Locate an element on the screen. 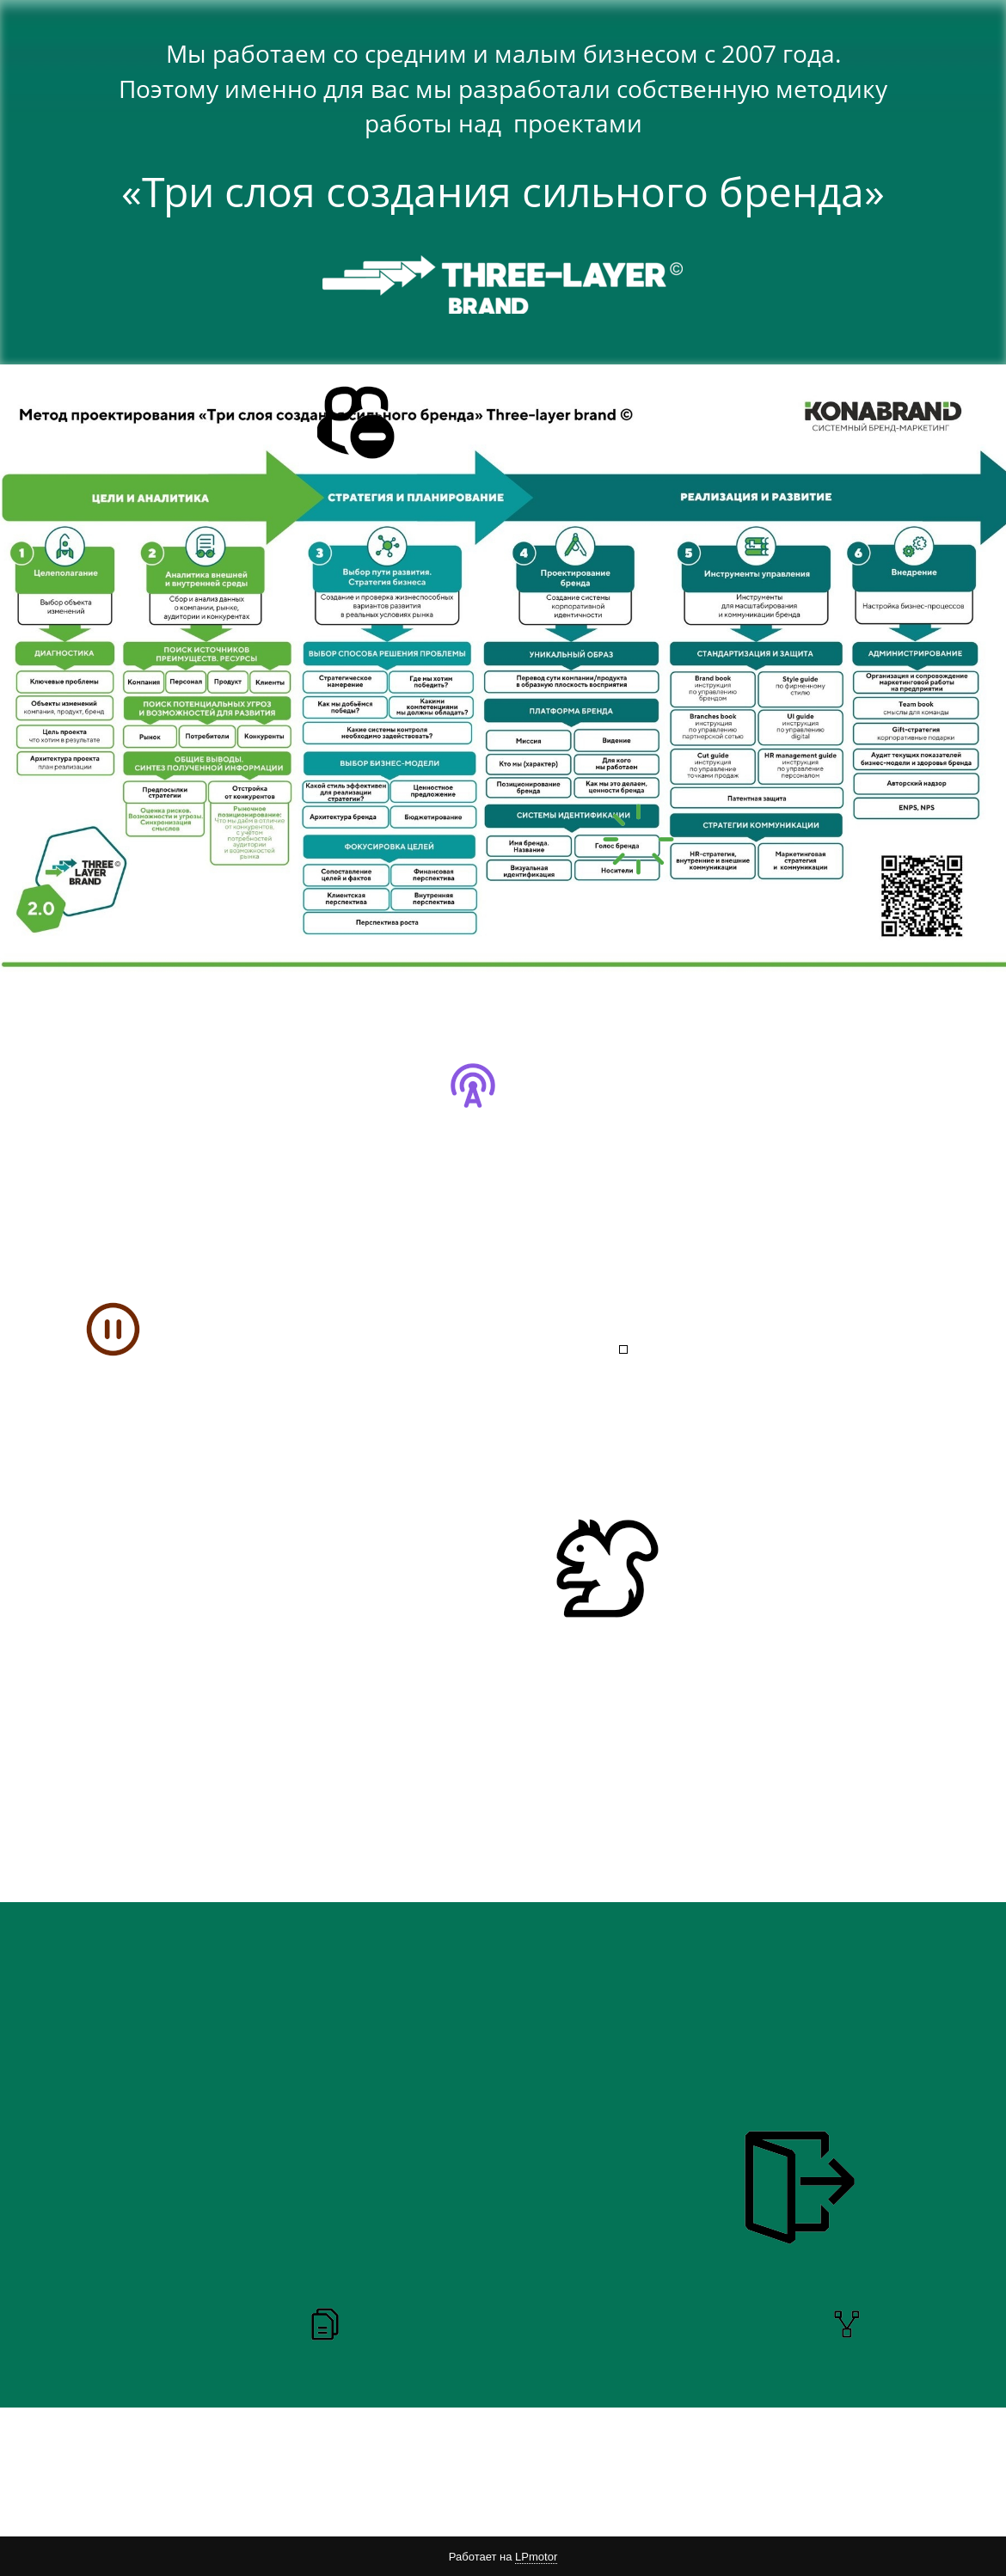 This screenshot has height=2576, width=1006. maximize the current window is located at coordinates (623, 1349).